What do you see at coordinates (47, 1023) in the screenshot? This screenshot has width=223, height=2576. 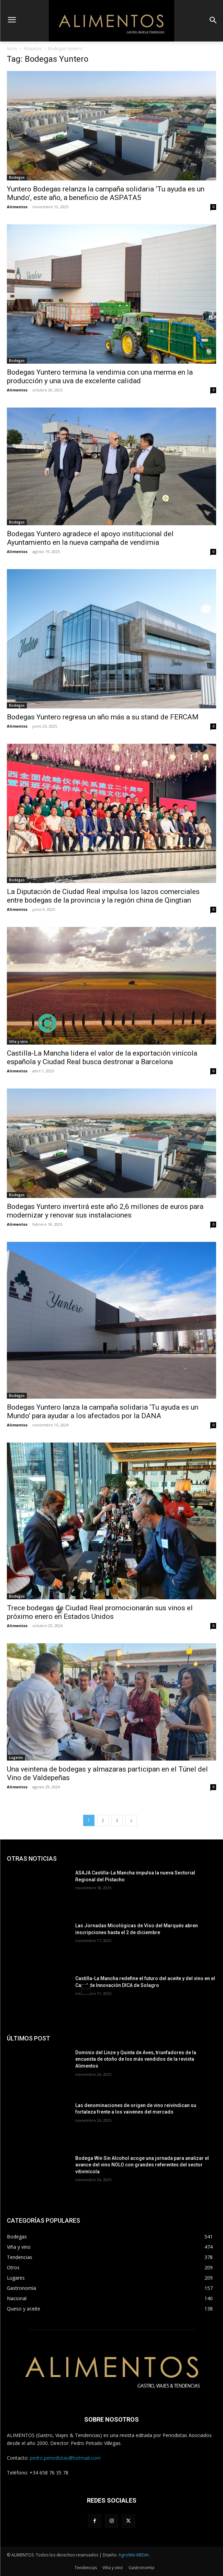 I see `launch ubuntu operating system` at bounding box center [47, 1023].